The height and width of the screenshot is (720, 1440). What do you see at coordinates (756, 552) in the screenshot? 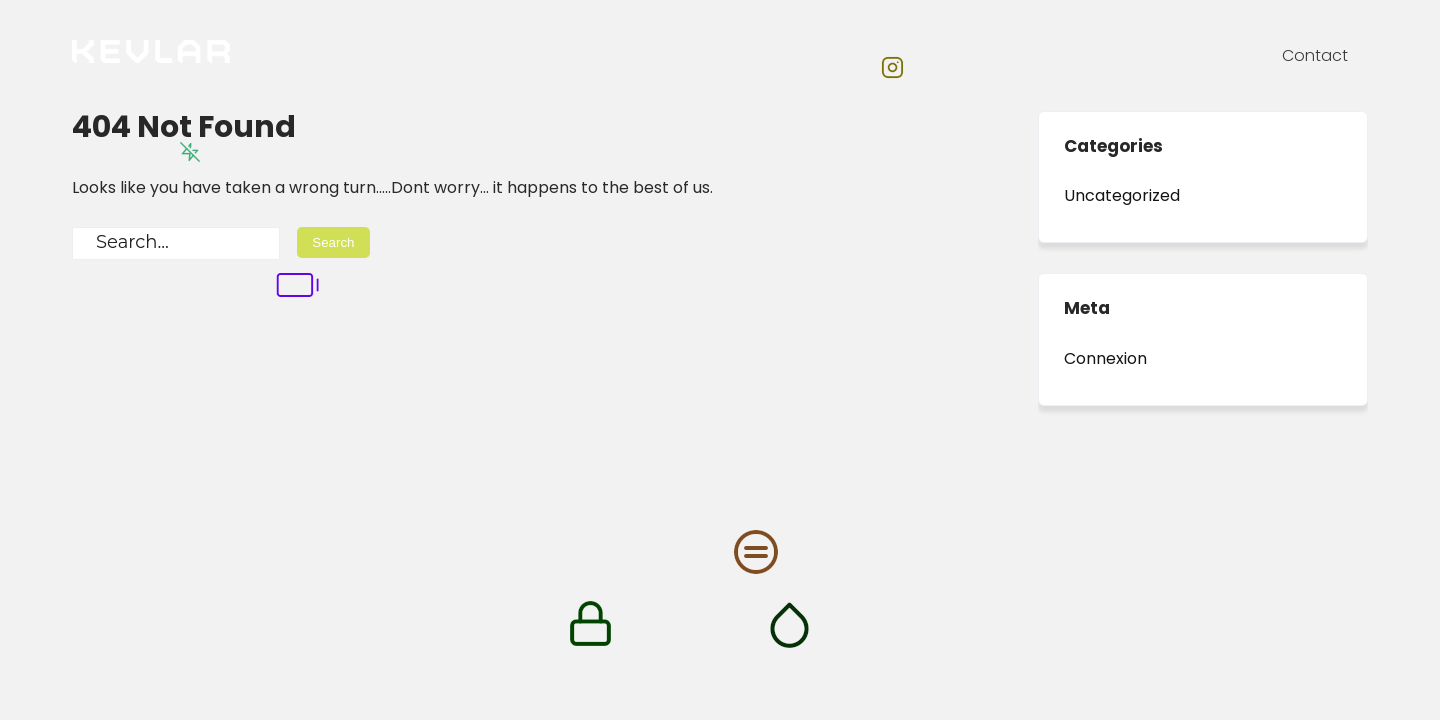
I see `indicates equality or balanced state` at bounding box center [756, 552].